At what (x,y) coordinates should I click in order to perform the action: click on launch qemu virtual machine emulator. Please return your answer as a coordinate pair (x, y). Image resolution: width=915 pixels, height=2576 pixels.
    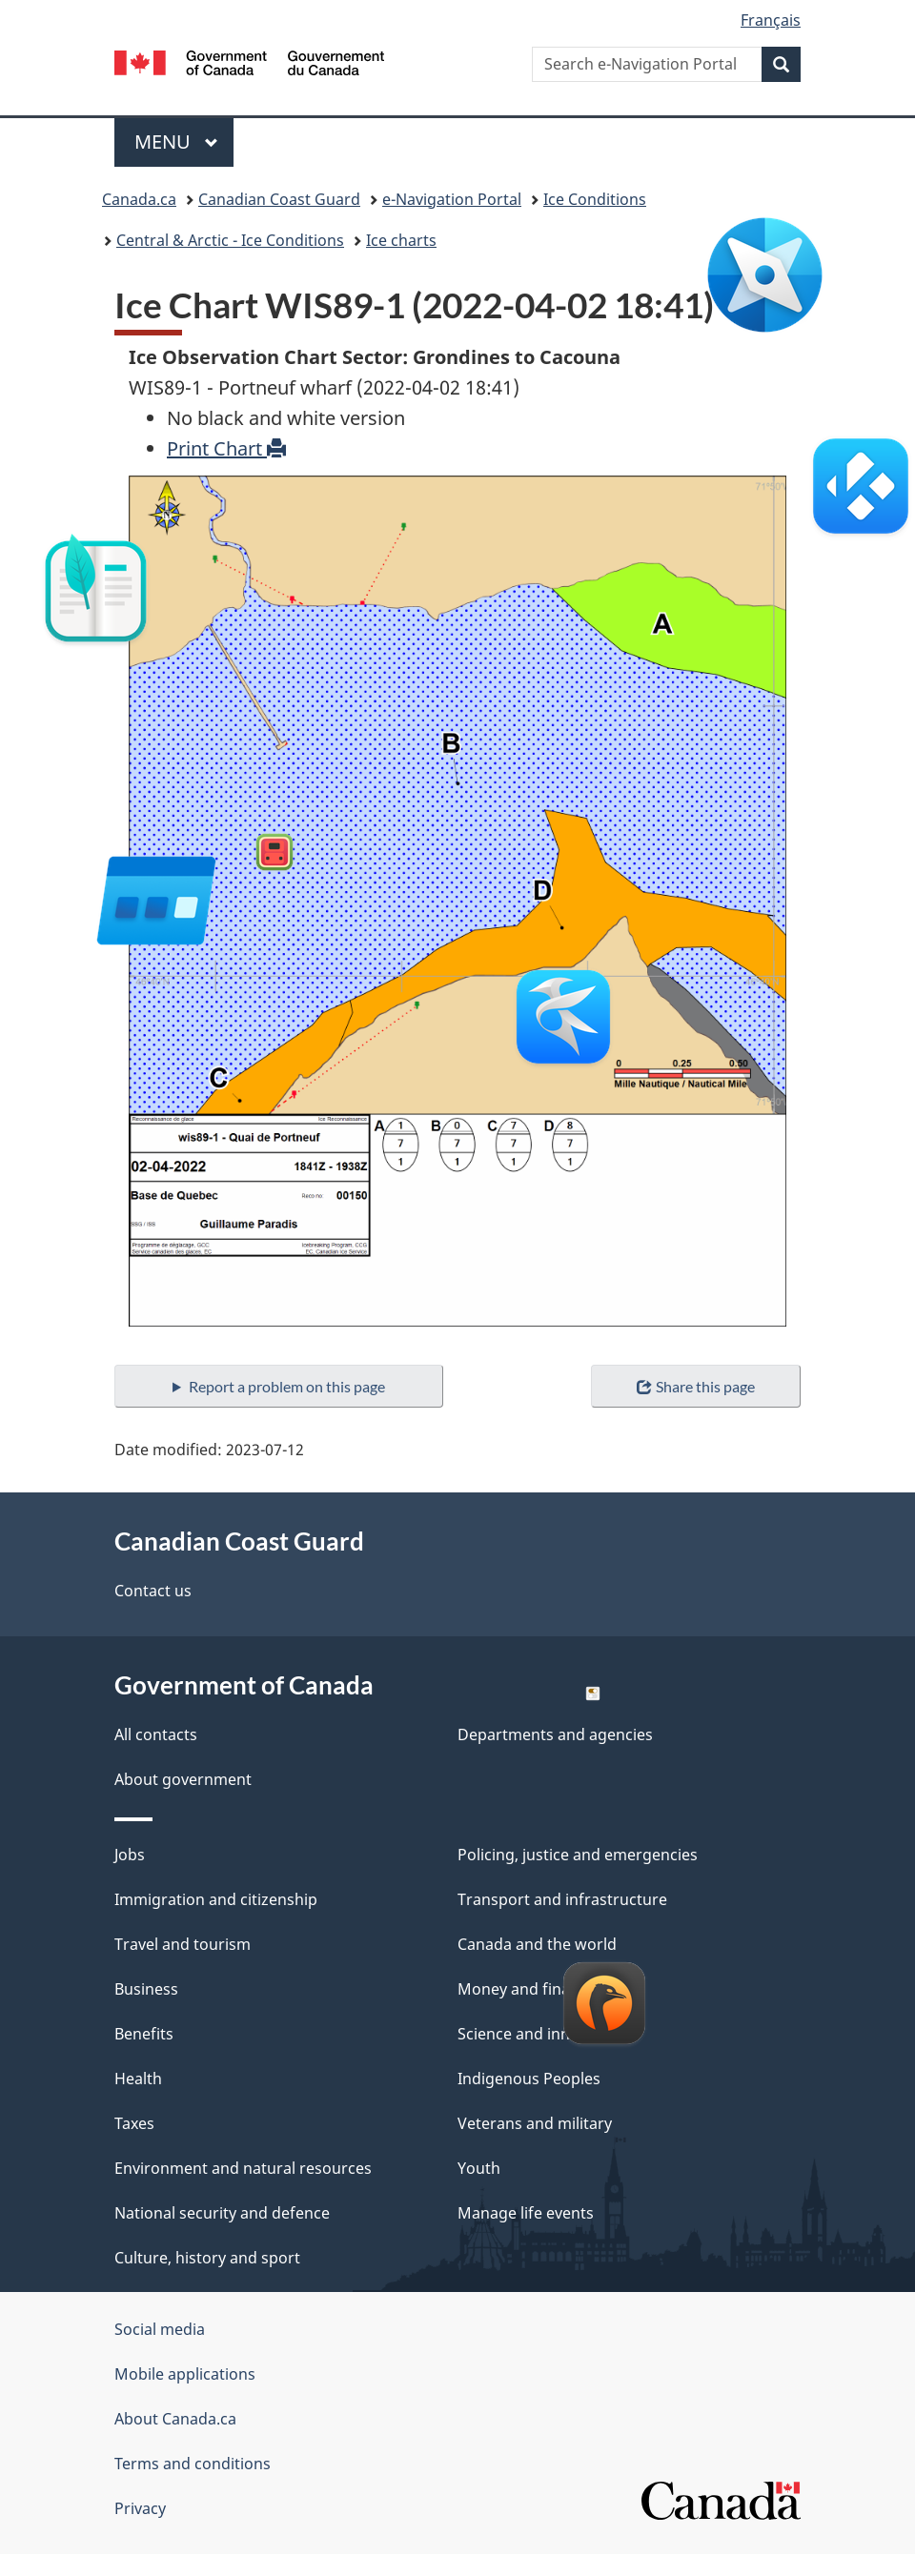
    Looking at the image, I should click on (604, 2003).